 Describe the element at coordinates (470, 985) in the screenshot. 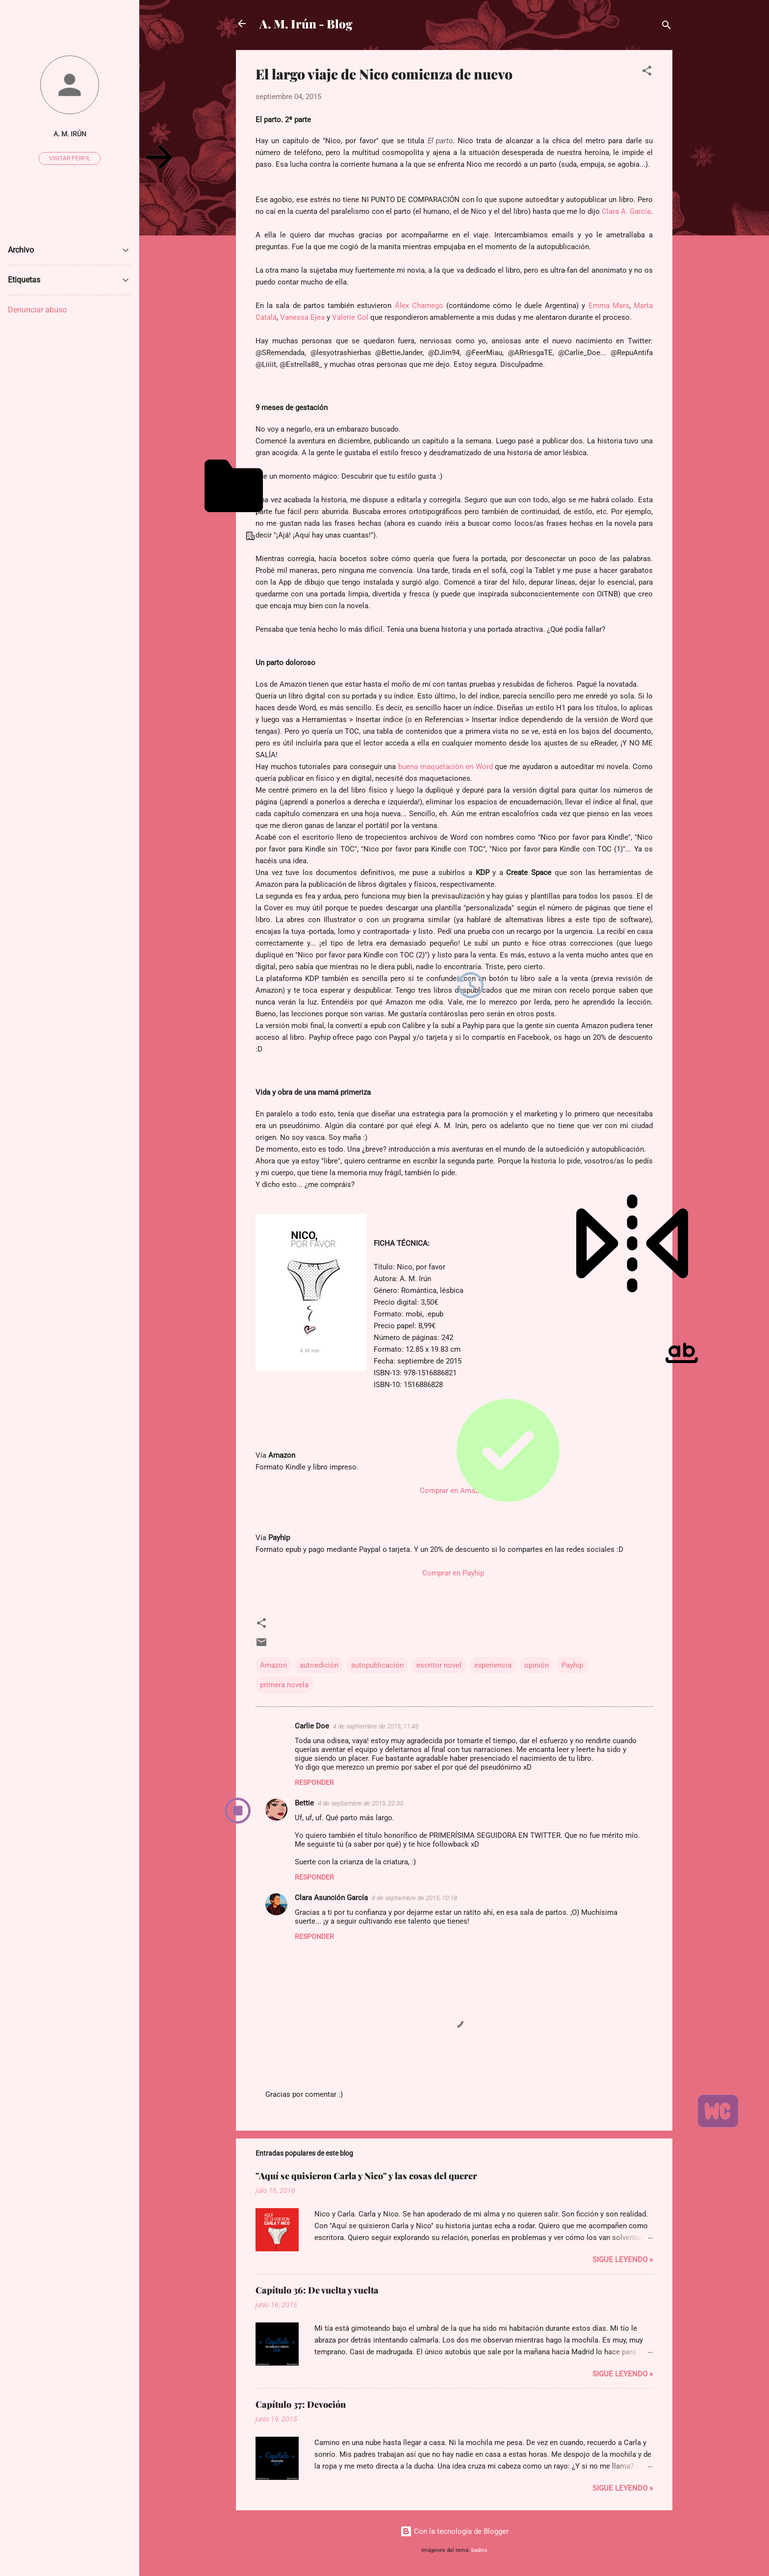

I see `view history or recent activity` at that location.